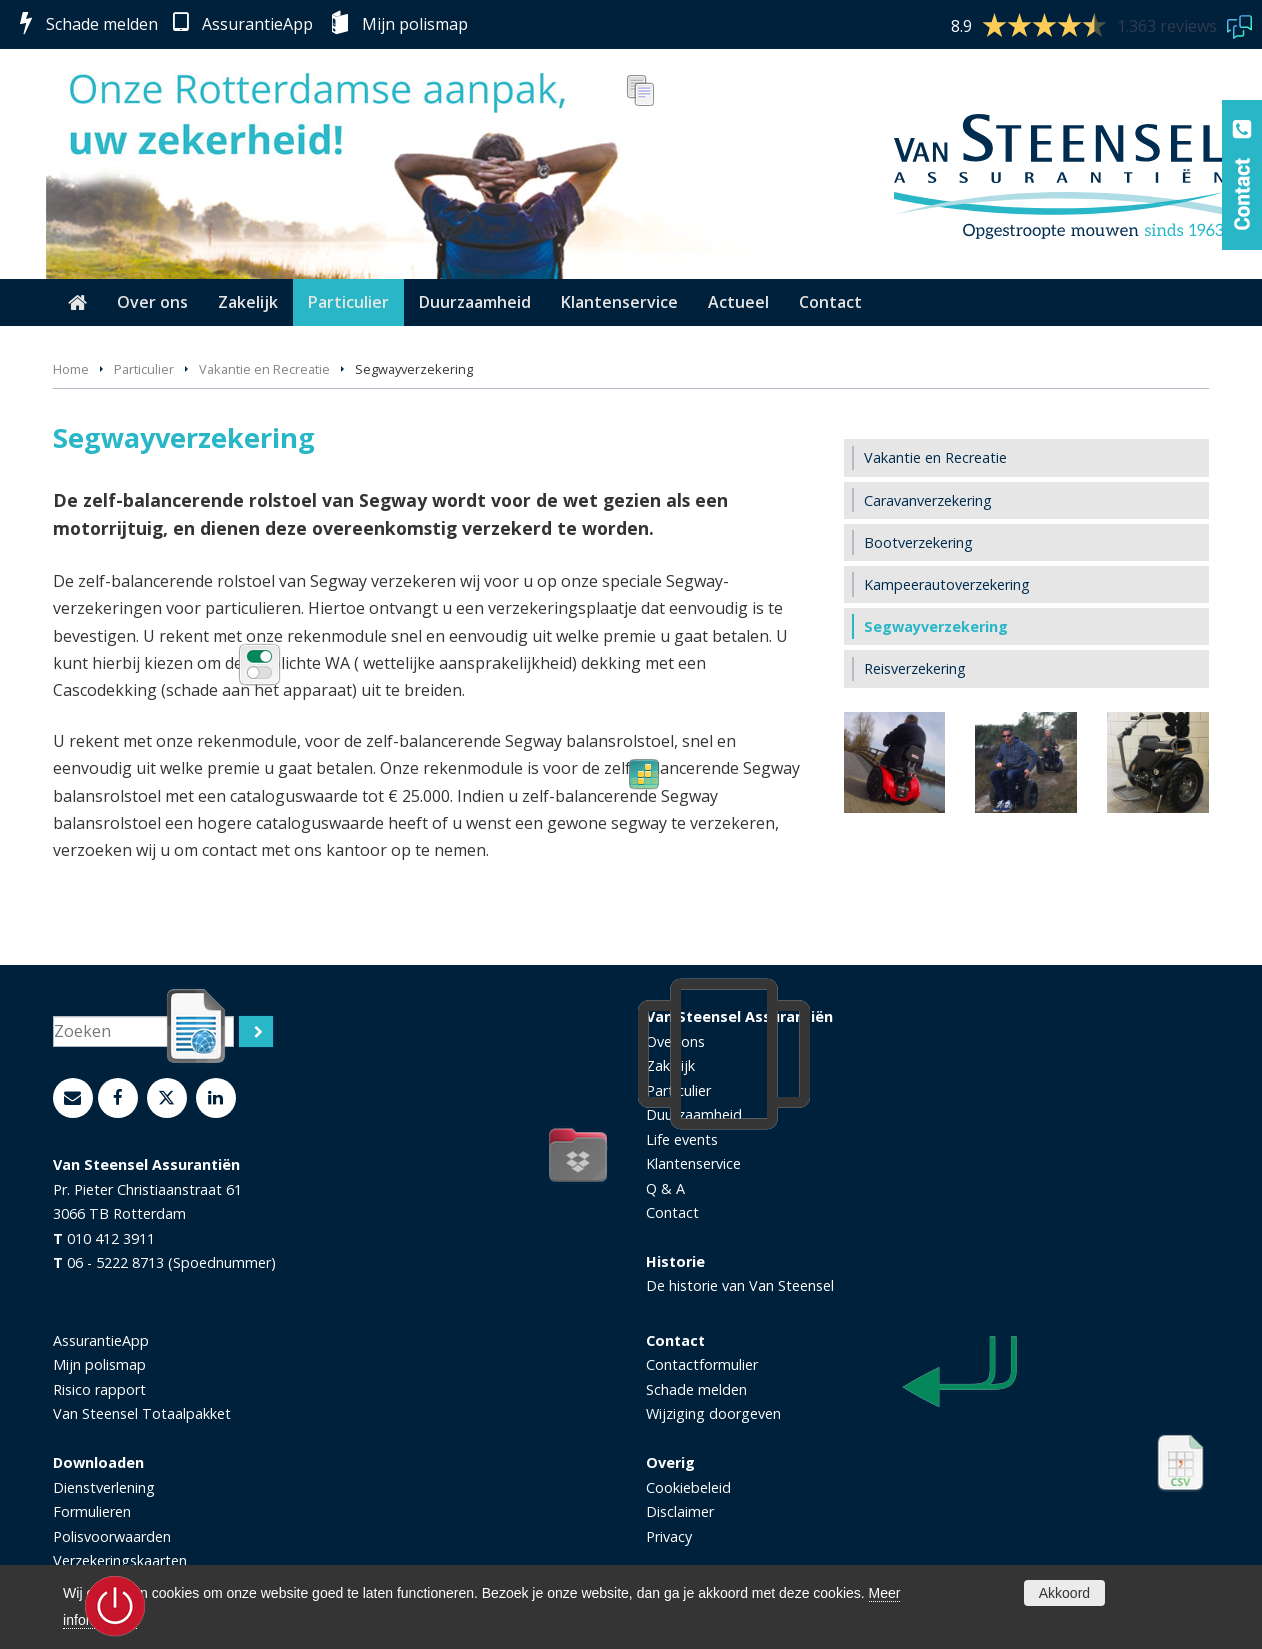 The width and height of the screenshot is (1262, 1649). I want to click on open a libreoffice web document, so click(196, 1026).